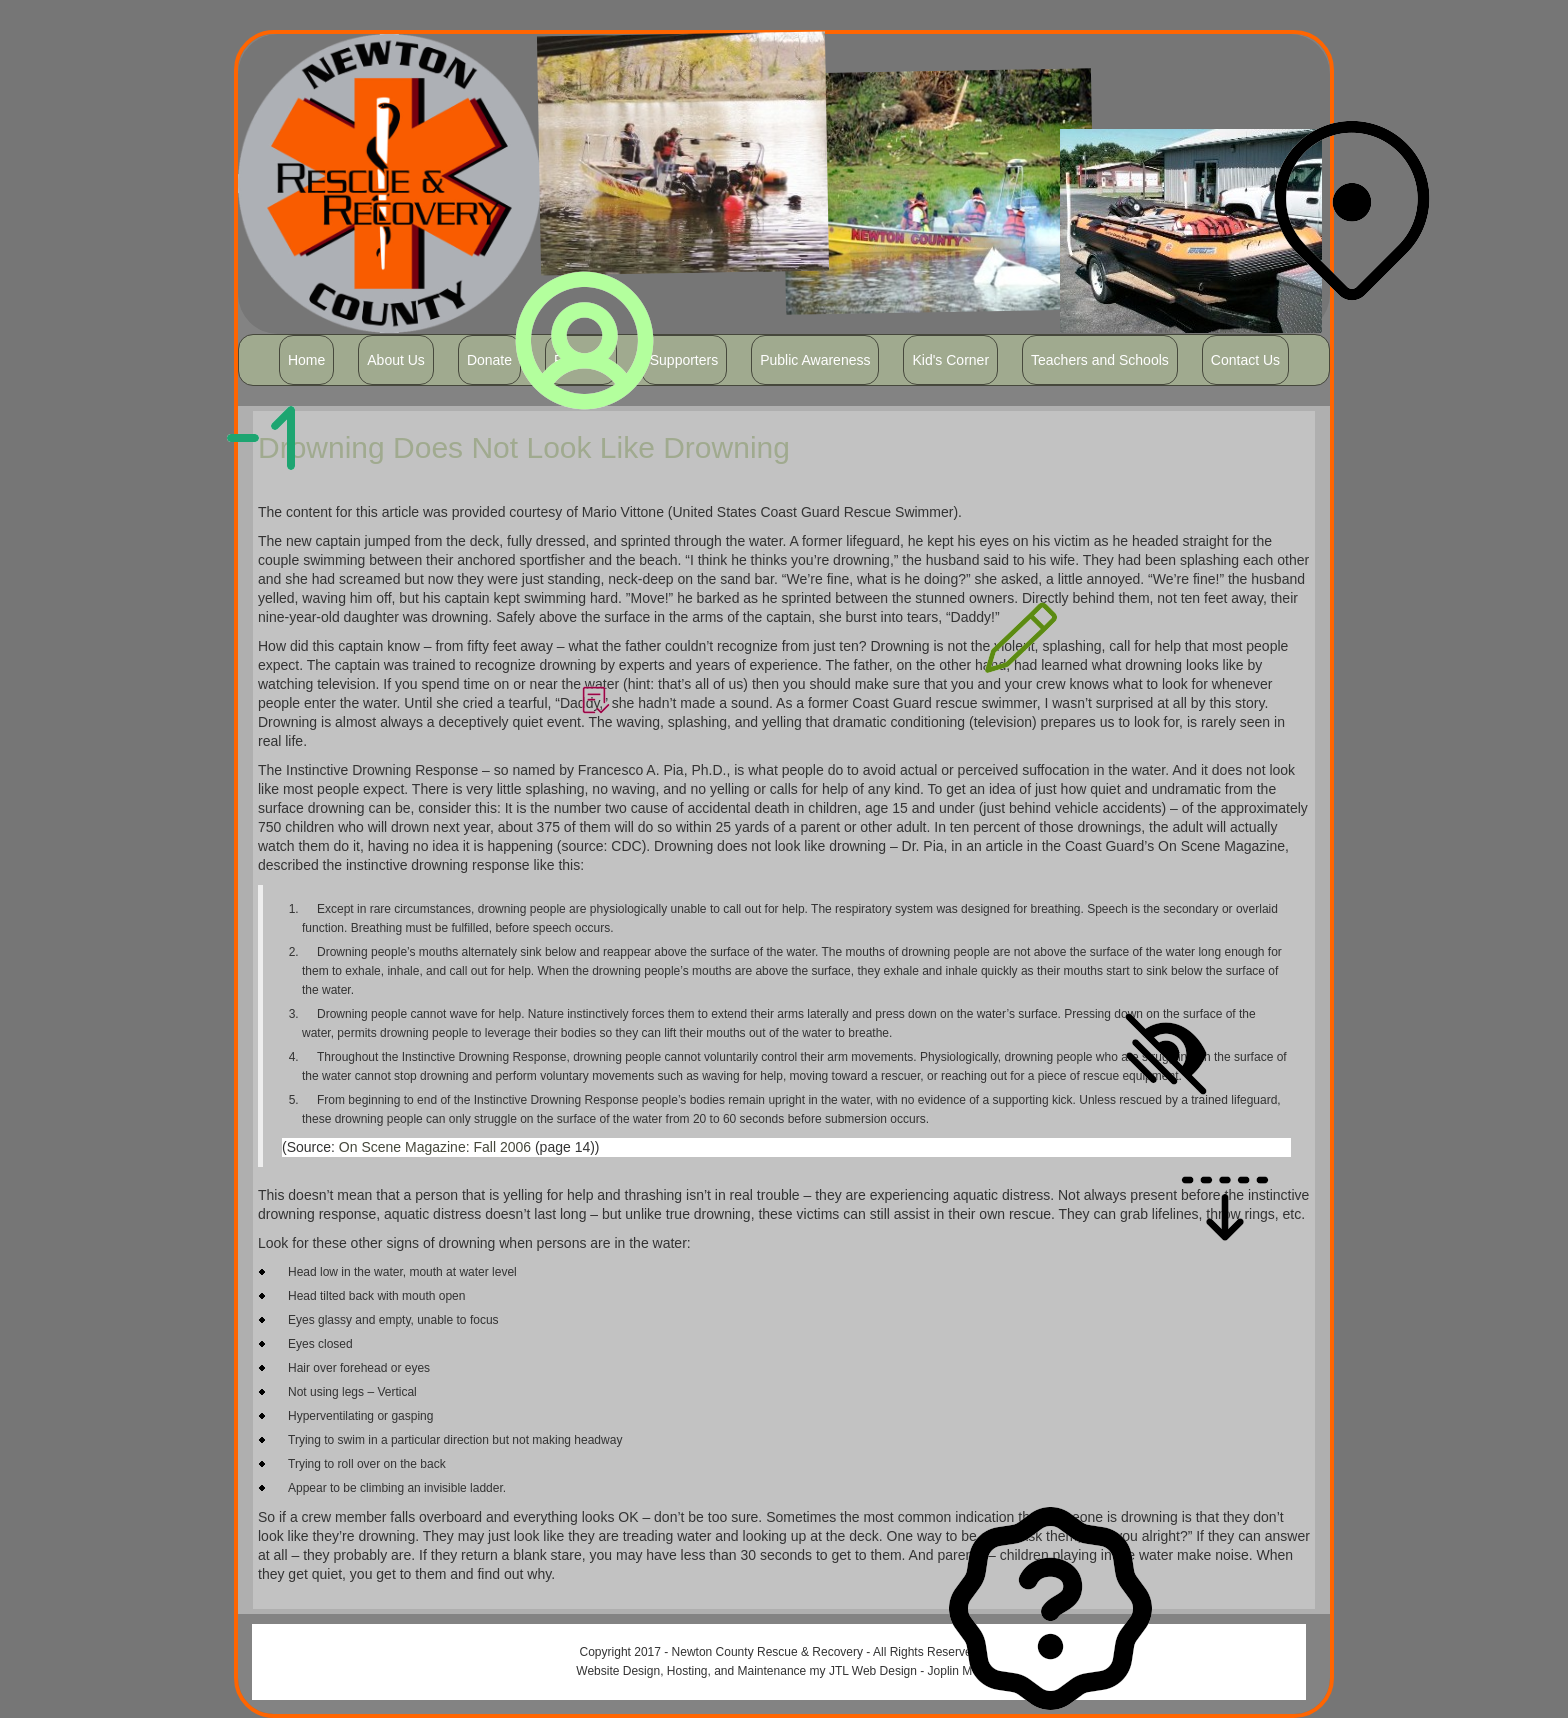 This screenshot has width=1568, height=1718. I want to click on expand collapsed content below, so click(1225, 1208).